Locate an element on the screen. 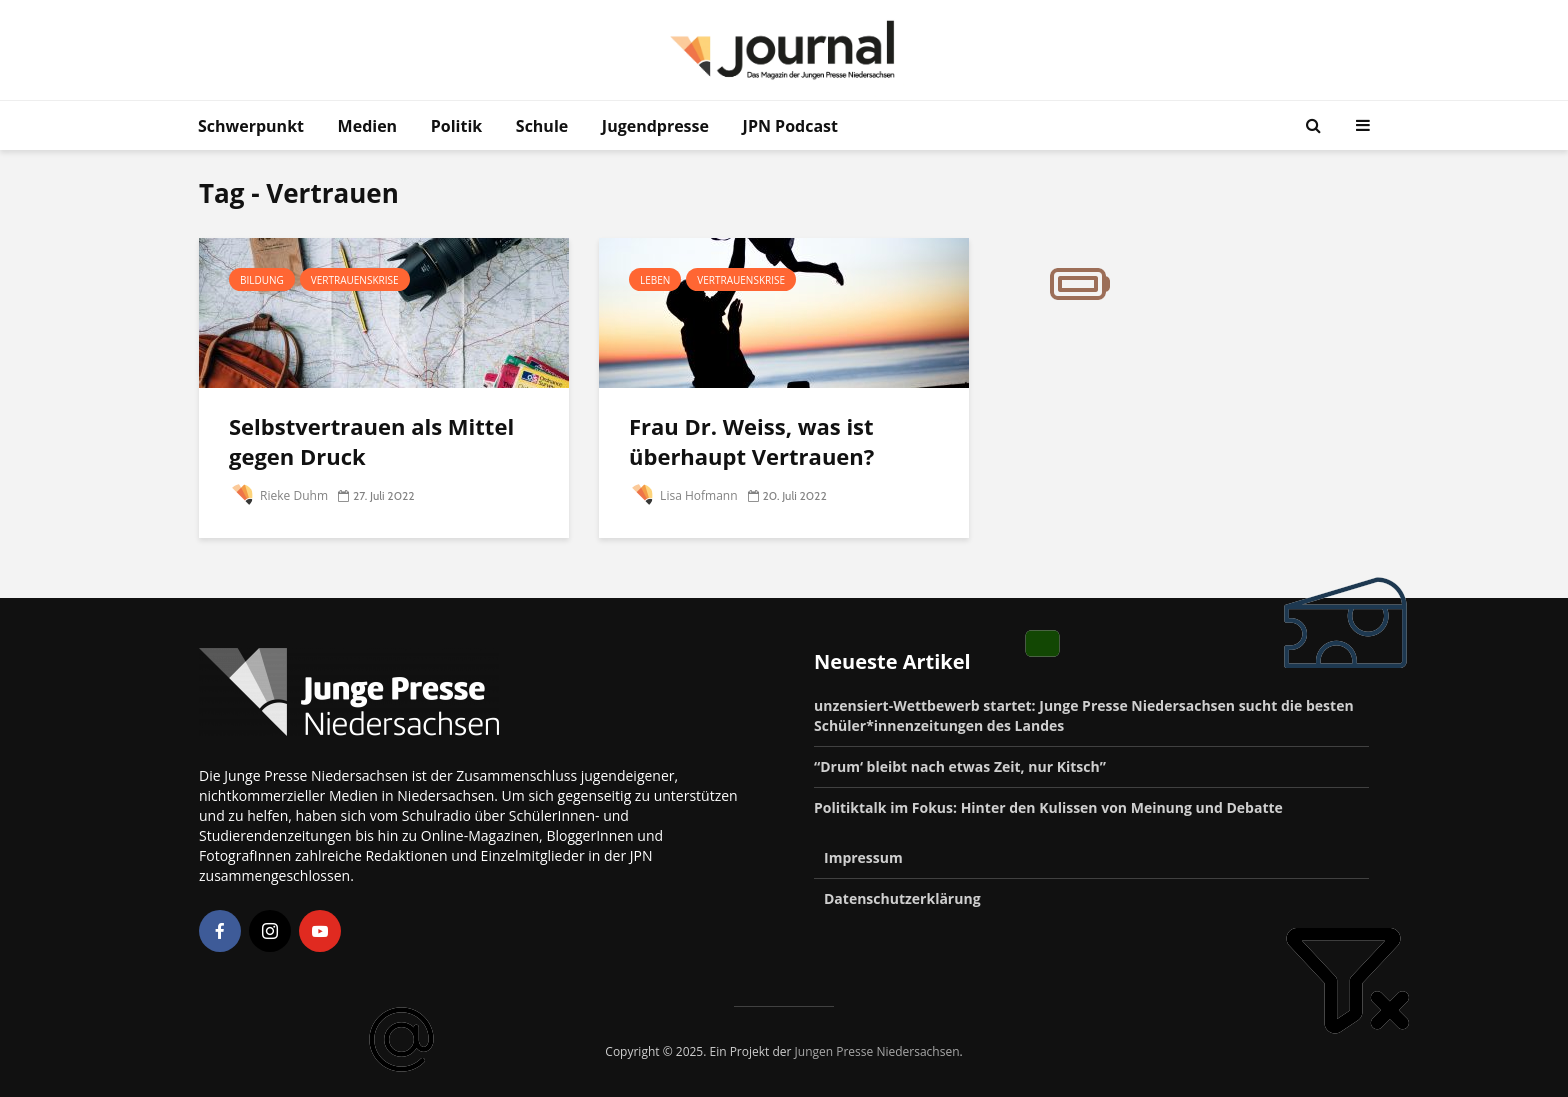 This screenshot has width=1568, height=1097. clear all filters is located at coordinates (1343, 976).